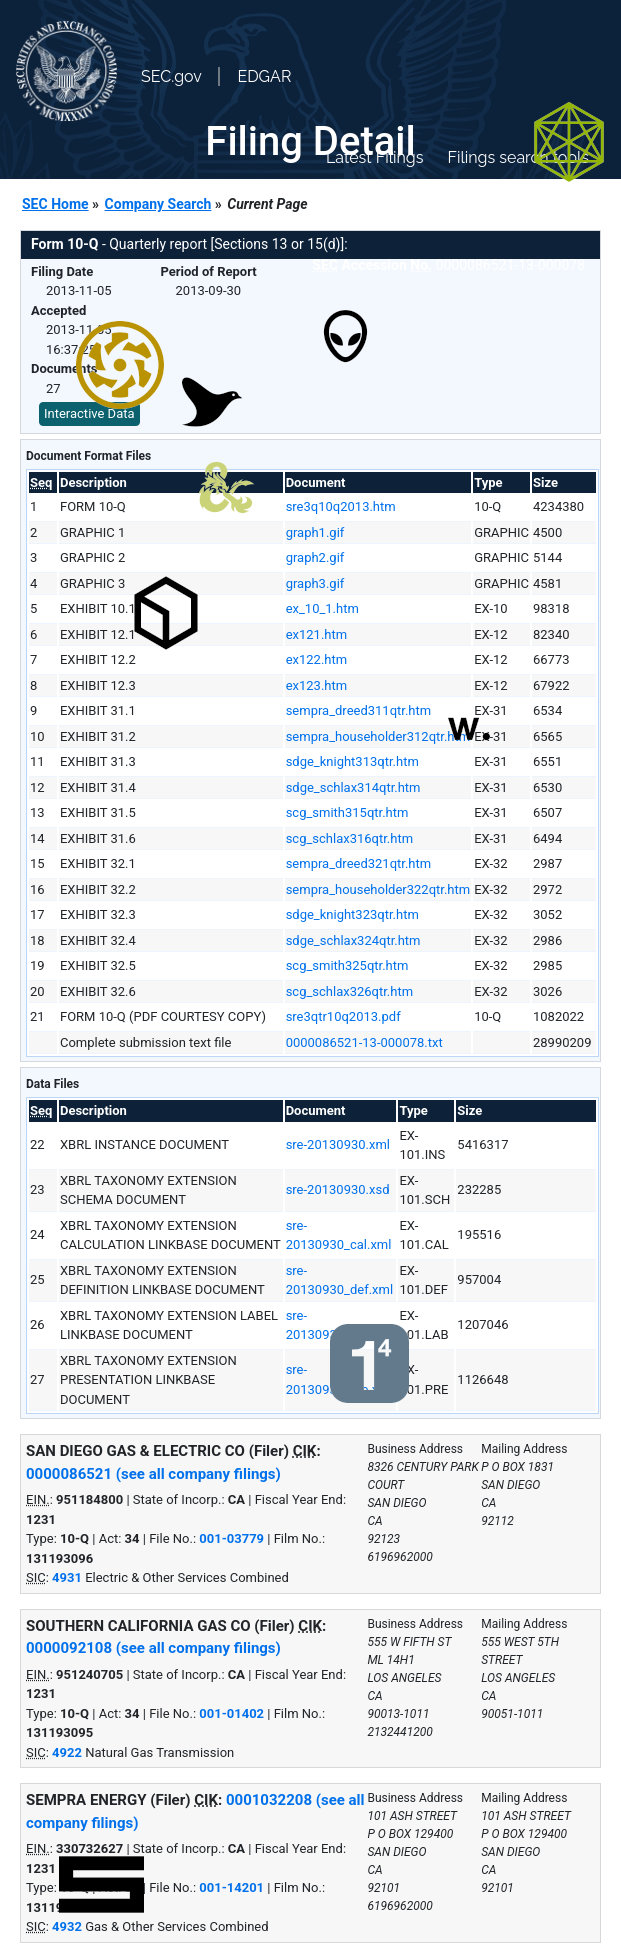 This screenshot has width=621, height=1953. What do you see at coordinates (120, 365) in the screenshot?
I see `quasar framework logo` at bounding box center [120, 365].